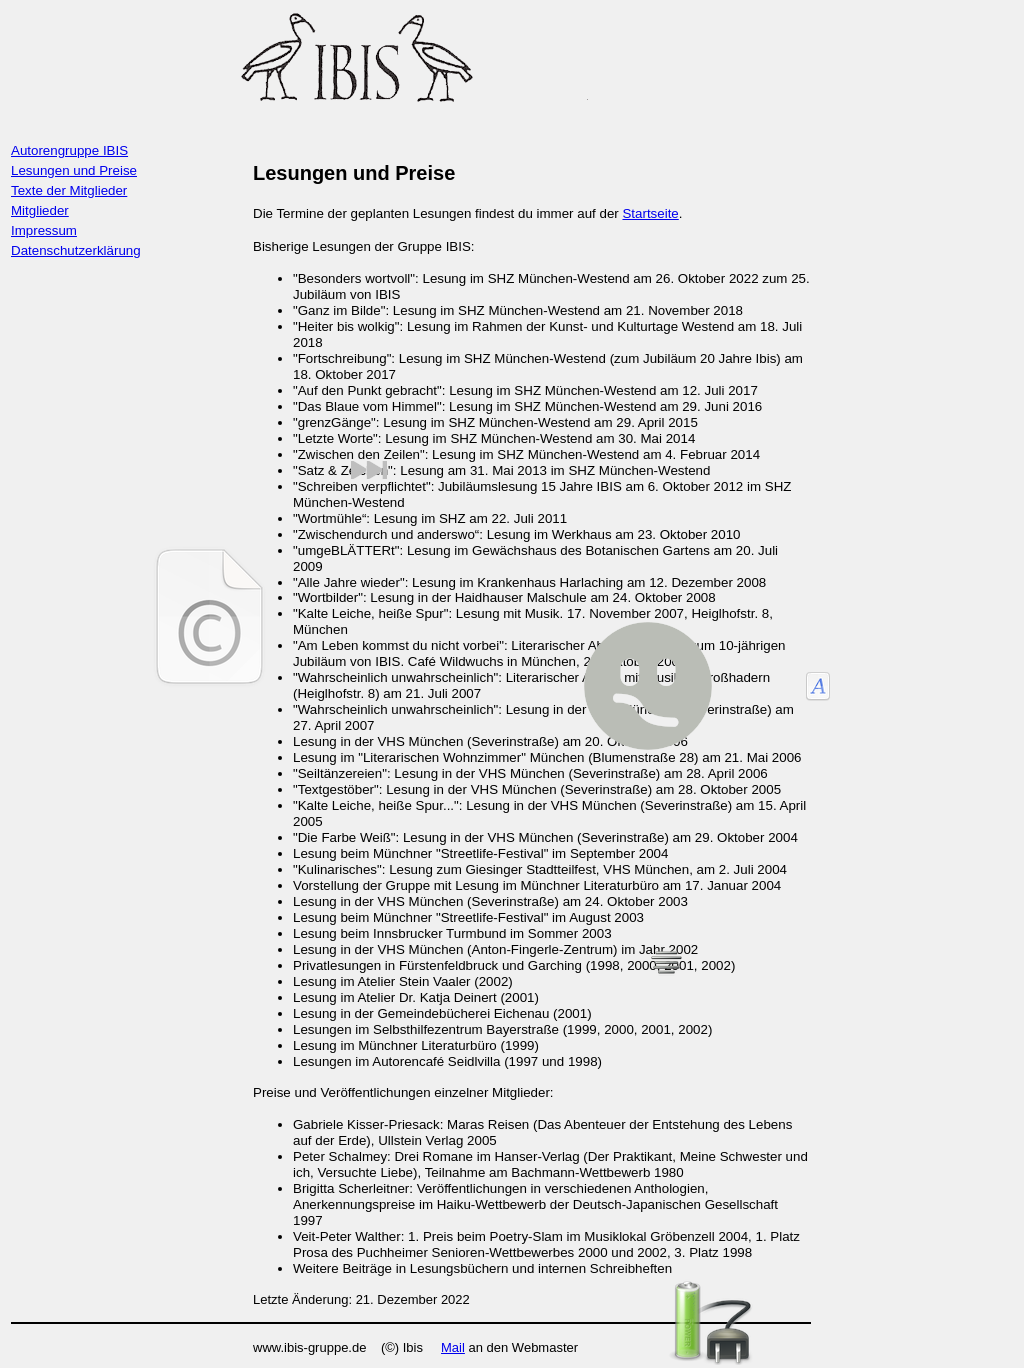  I want to click on indicates a file with copyright protection, so click(209, 616).